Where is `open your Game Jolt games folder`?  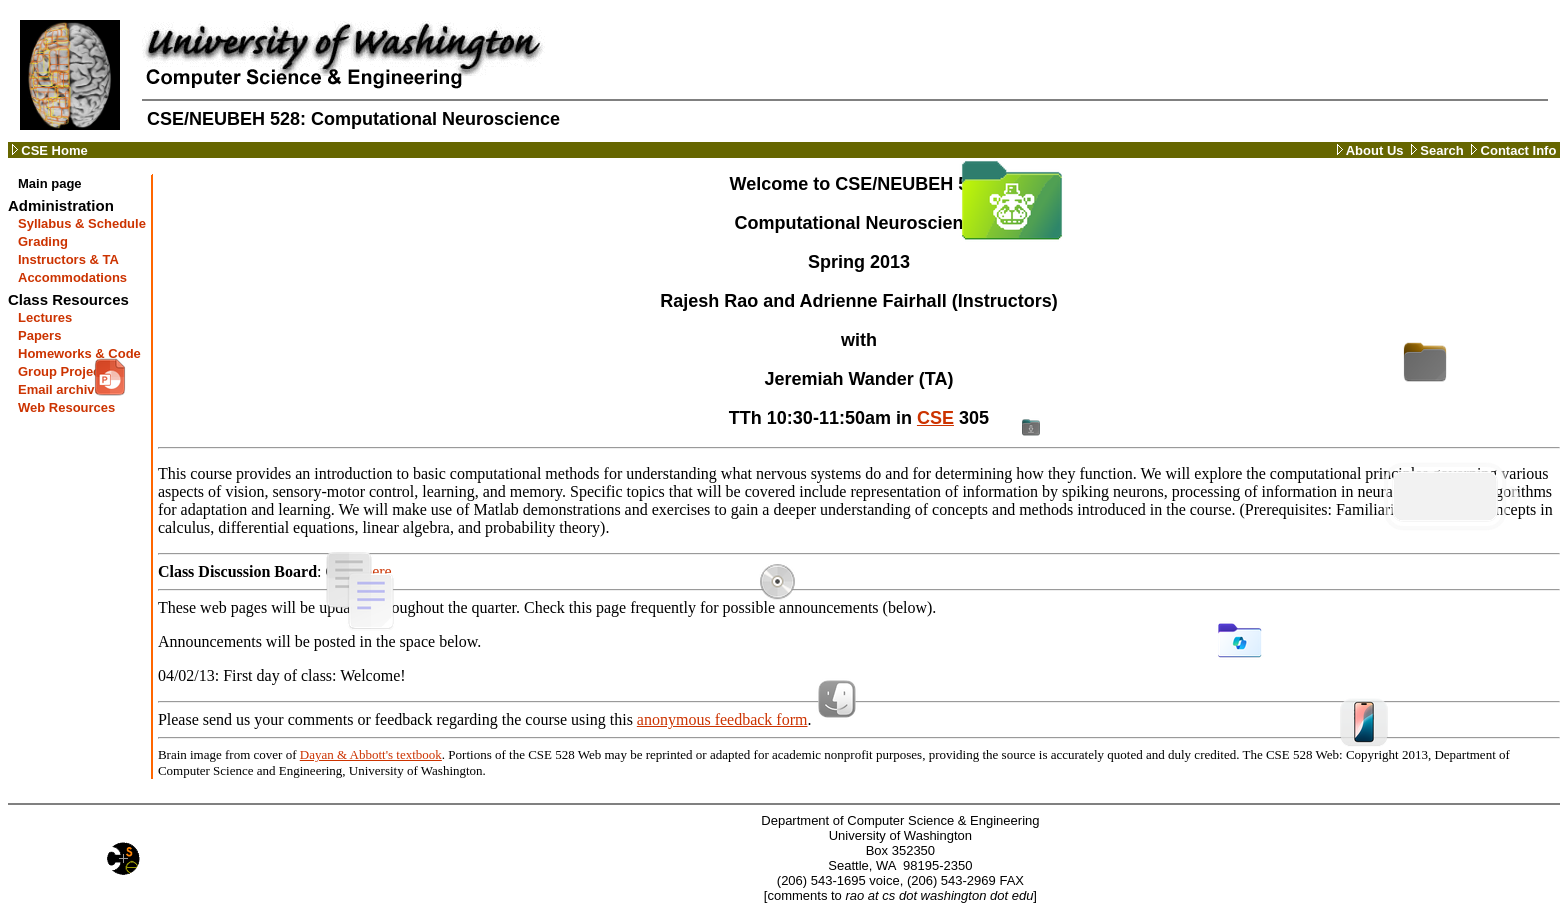
open your Game Jolt games folder is located at coordinates (1012, 203).